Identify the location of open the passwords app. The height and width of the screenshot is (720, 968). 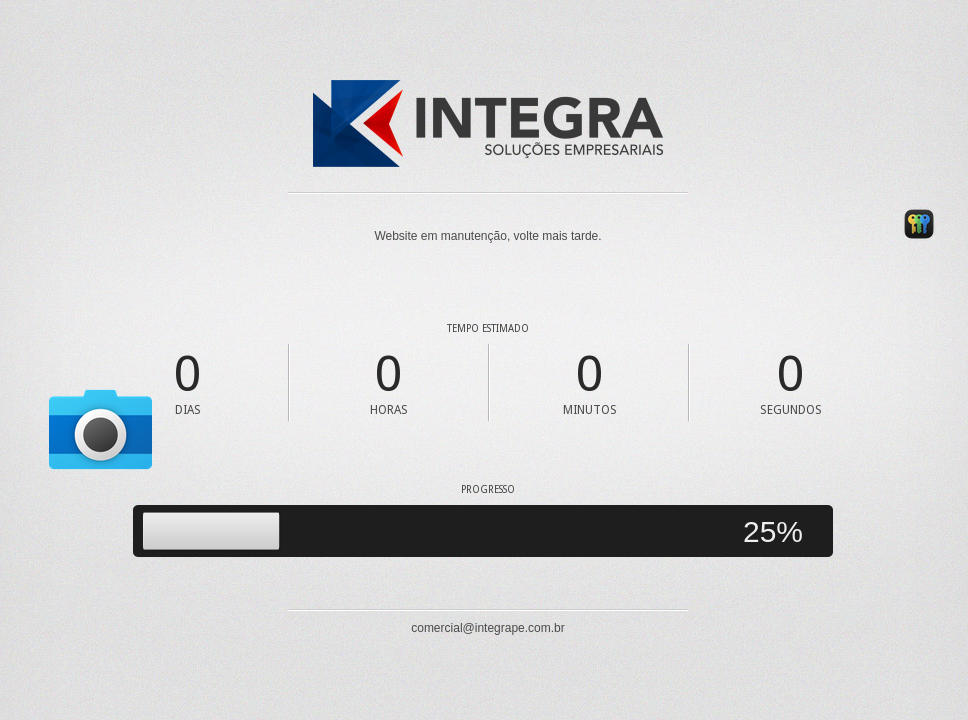
(919, 224).